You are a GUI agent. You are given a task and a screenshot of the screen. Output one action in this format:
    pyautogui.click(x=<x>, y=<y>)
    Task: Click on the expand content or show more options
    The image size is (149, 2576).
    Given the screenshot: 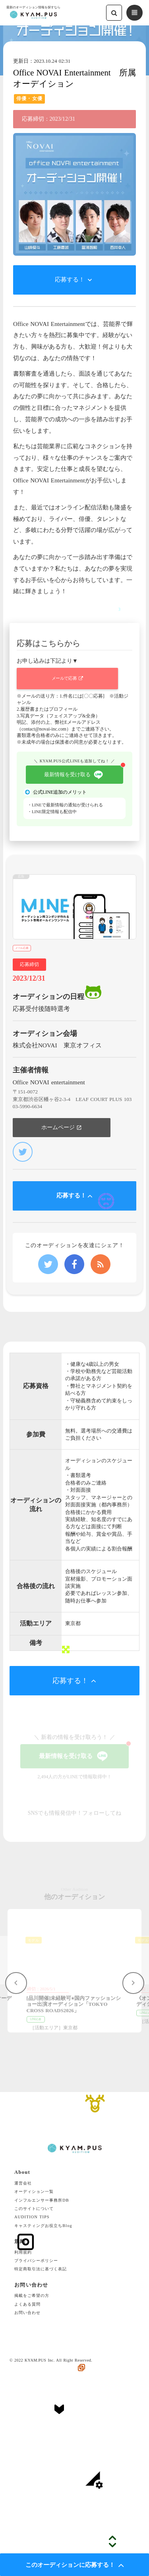 What is the action you would take?
    pyautogui.click(x=59, y=2409)
    